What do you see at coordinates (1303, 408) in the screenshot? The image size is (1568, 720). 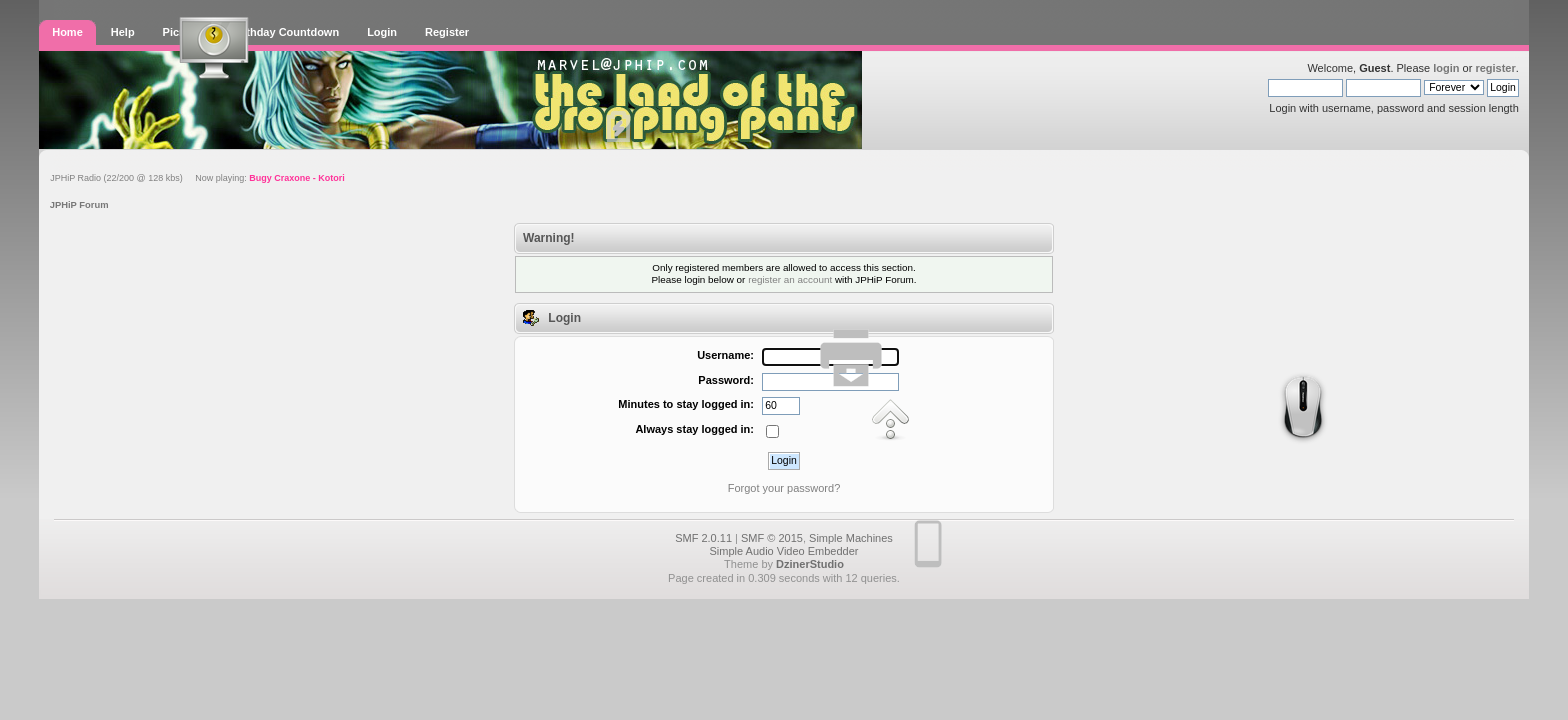 I see `configure mouse settings` at bounding box center [1303, 408].